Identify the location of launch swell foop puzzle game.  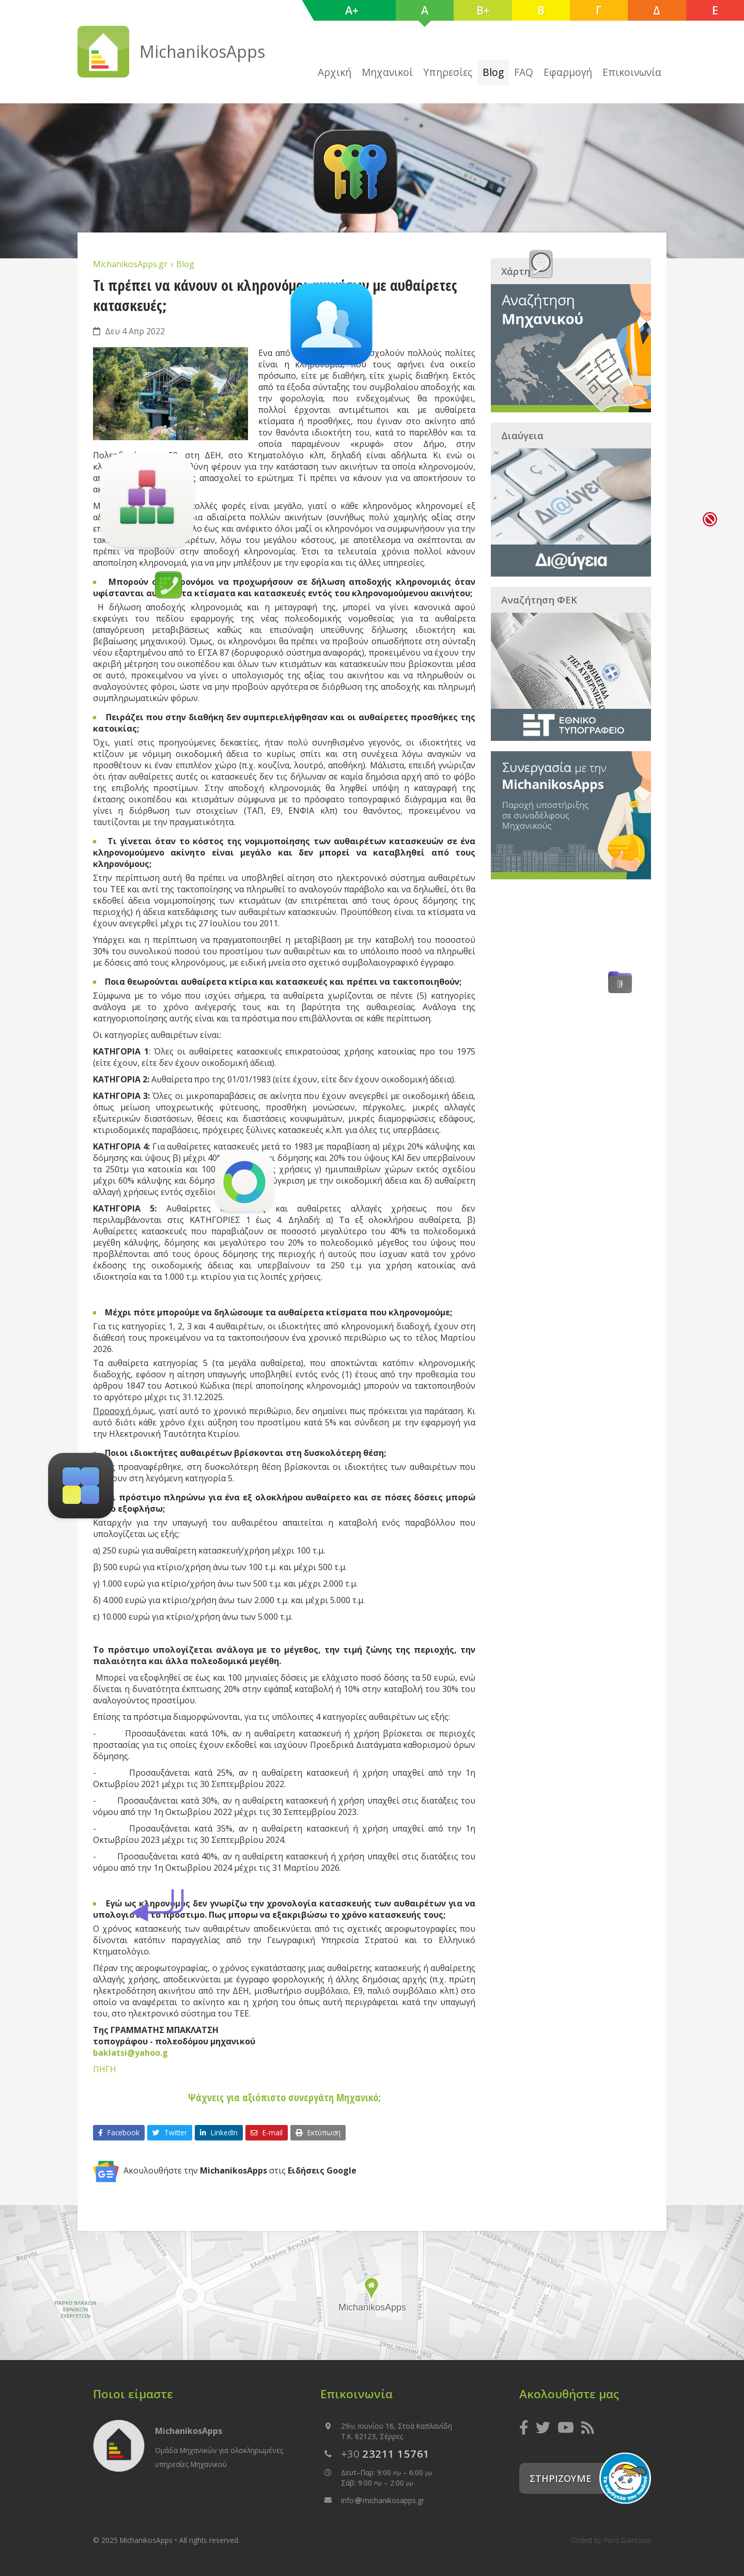
(81, 1485).